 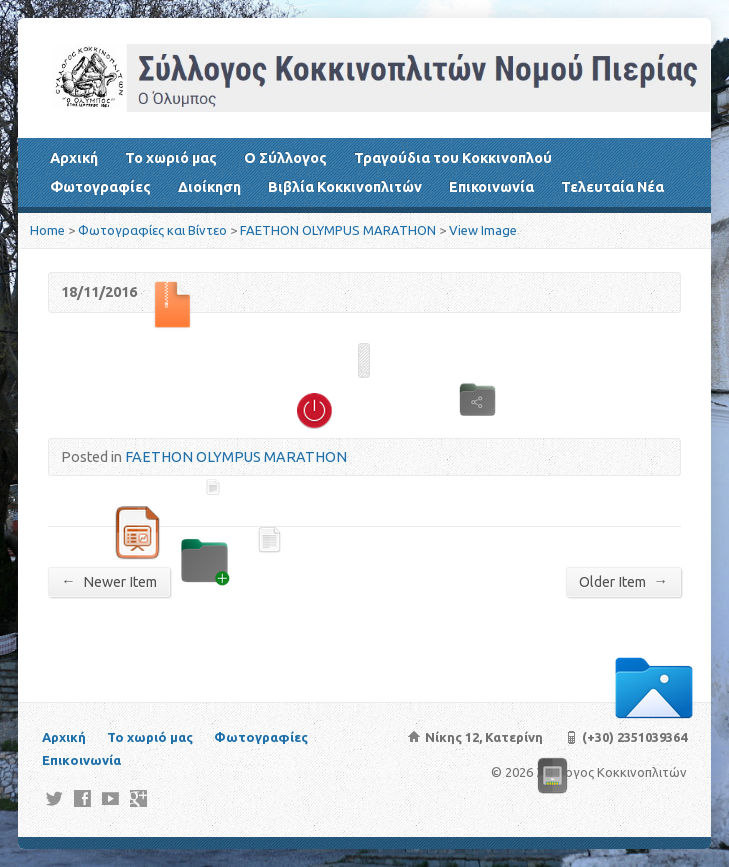 What do you see at coordinates (213, 487) in the screenshot?
I see `open a text file` at bounding box center [213, 487].